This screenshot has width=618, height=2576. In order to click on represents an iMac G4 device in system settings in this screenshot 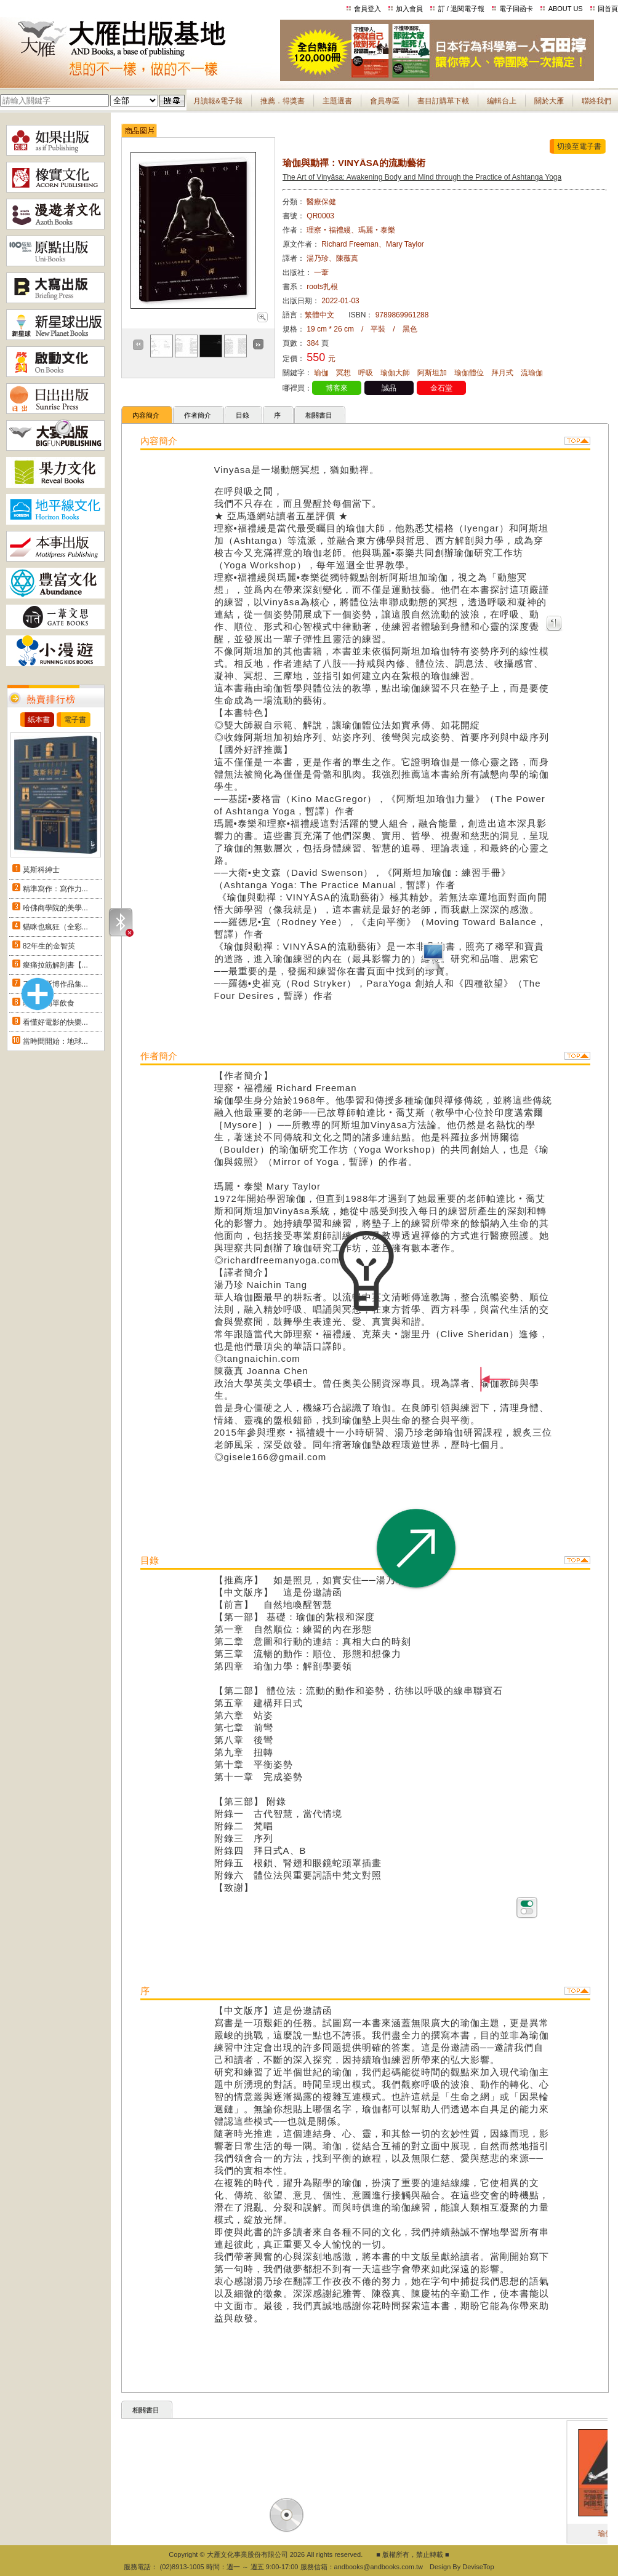, I will do `click(433, 955)`.